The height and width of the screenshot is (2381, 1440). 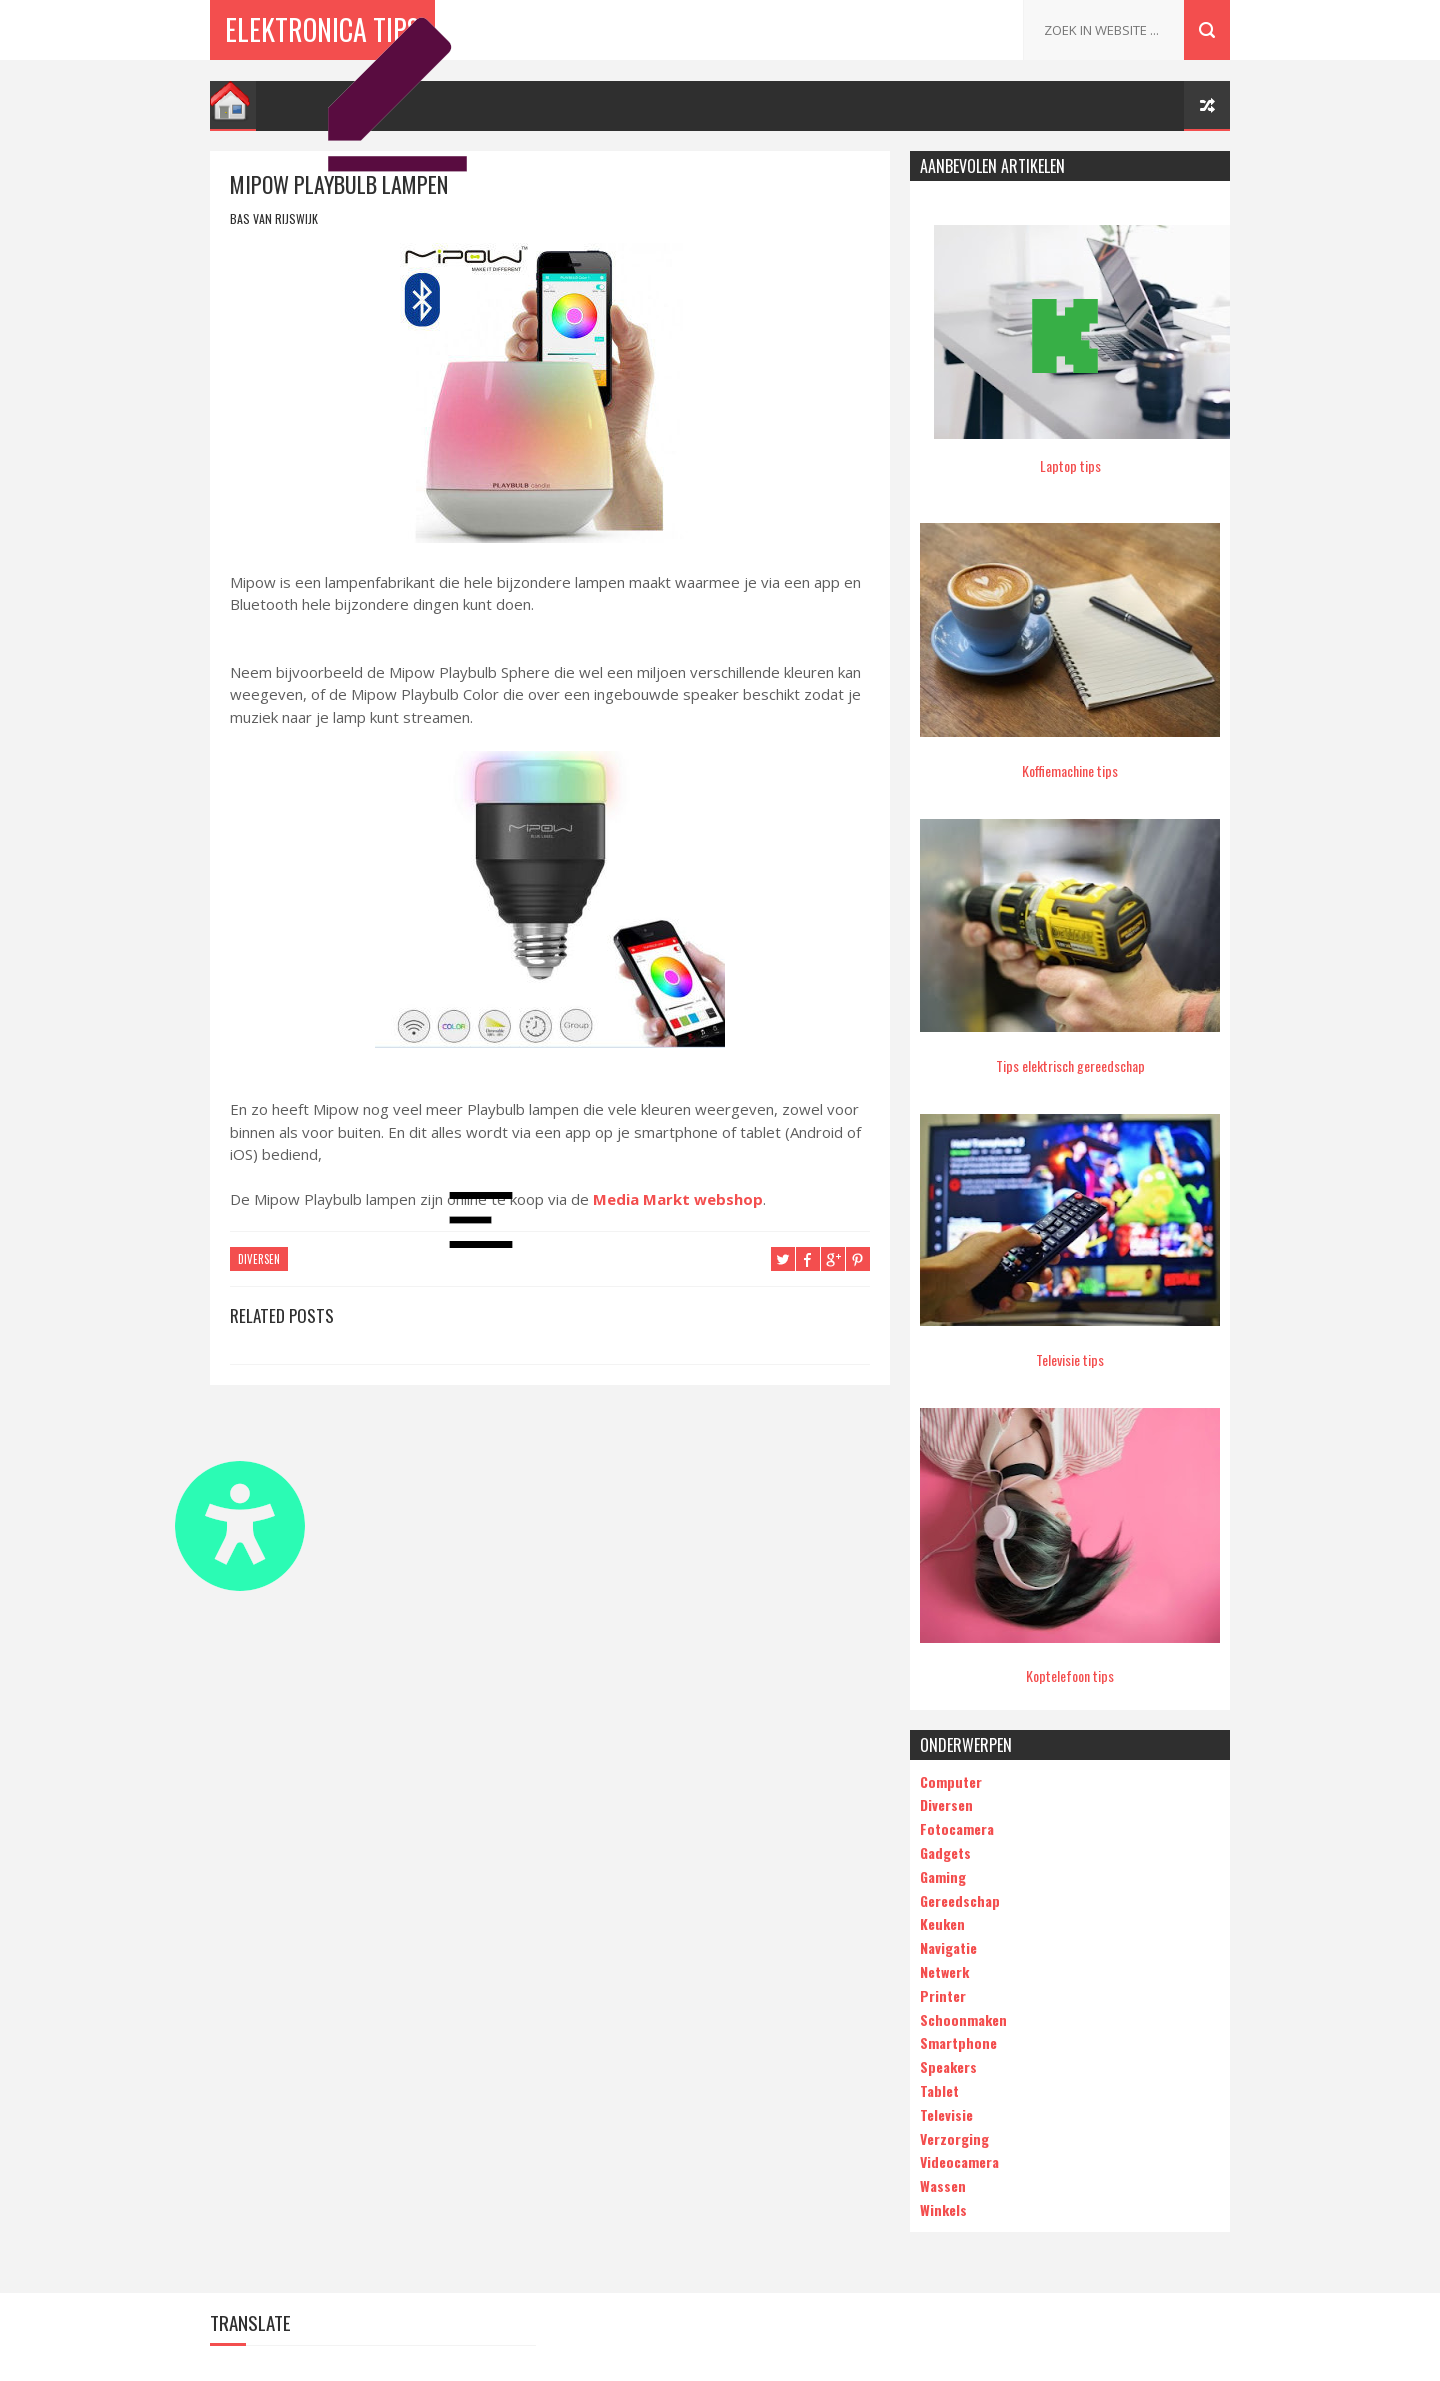 I want to click on enable accessibility features, so click(x=240, y=1526).